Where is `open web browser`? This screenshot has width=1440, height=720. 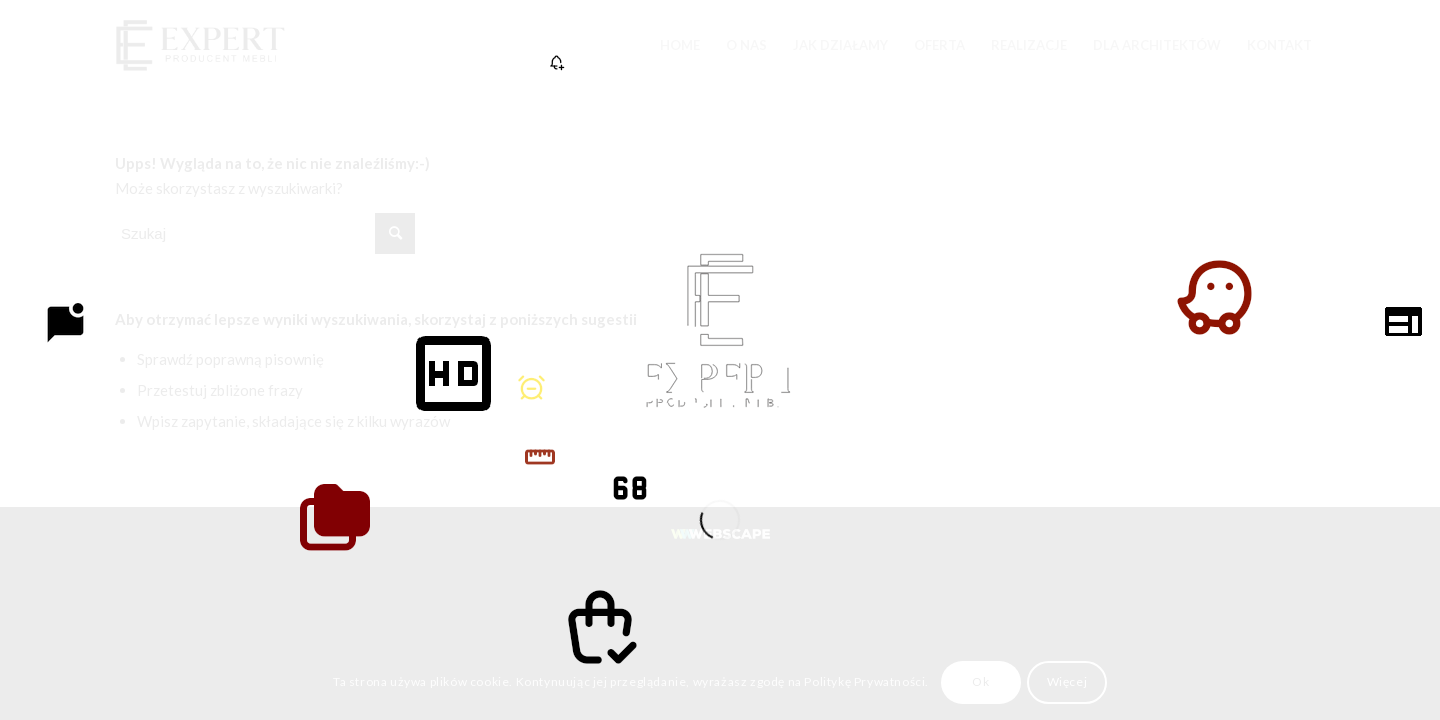 open web browser is located at coordinates (1403, 321).